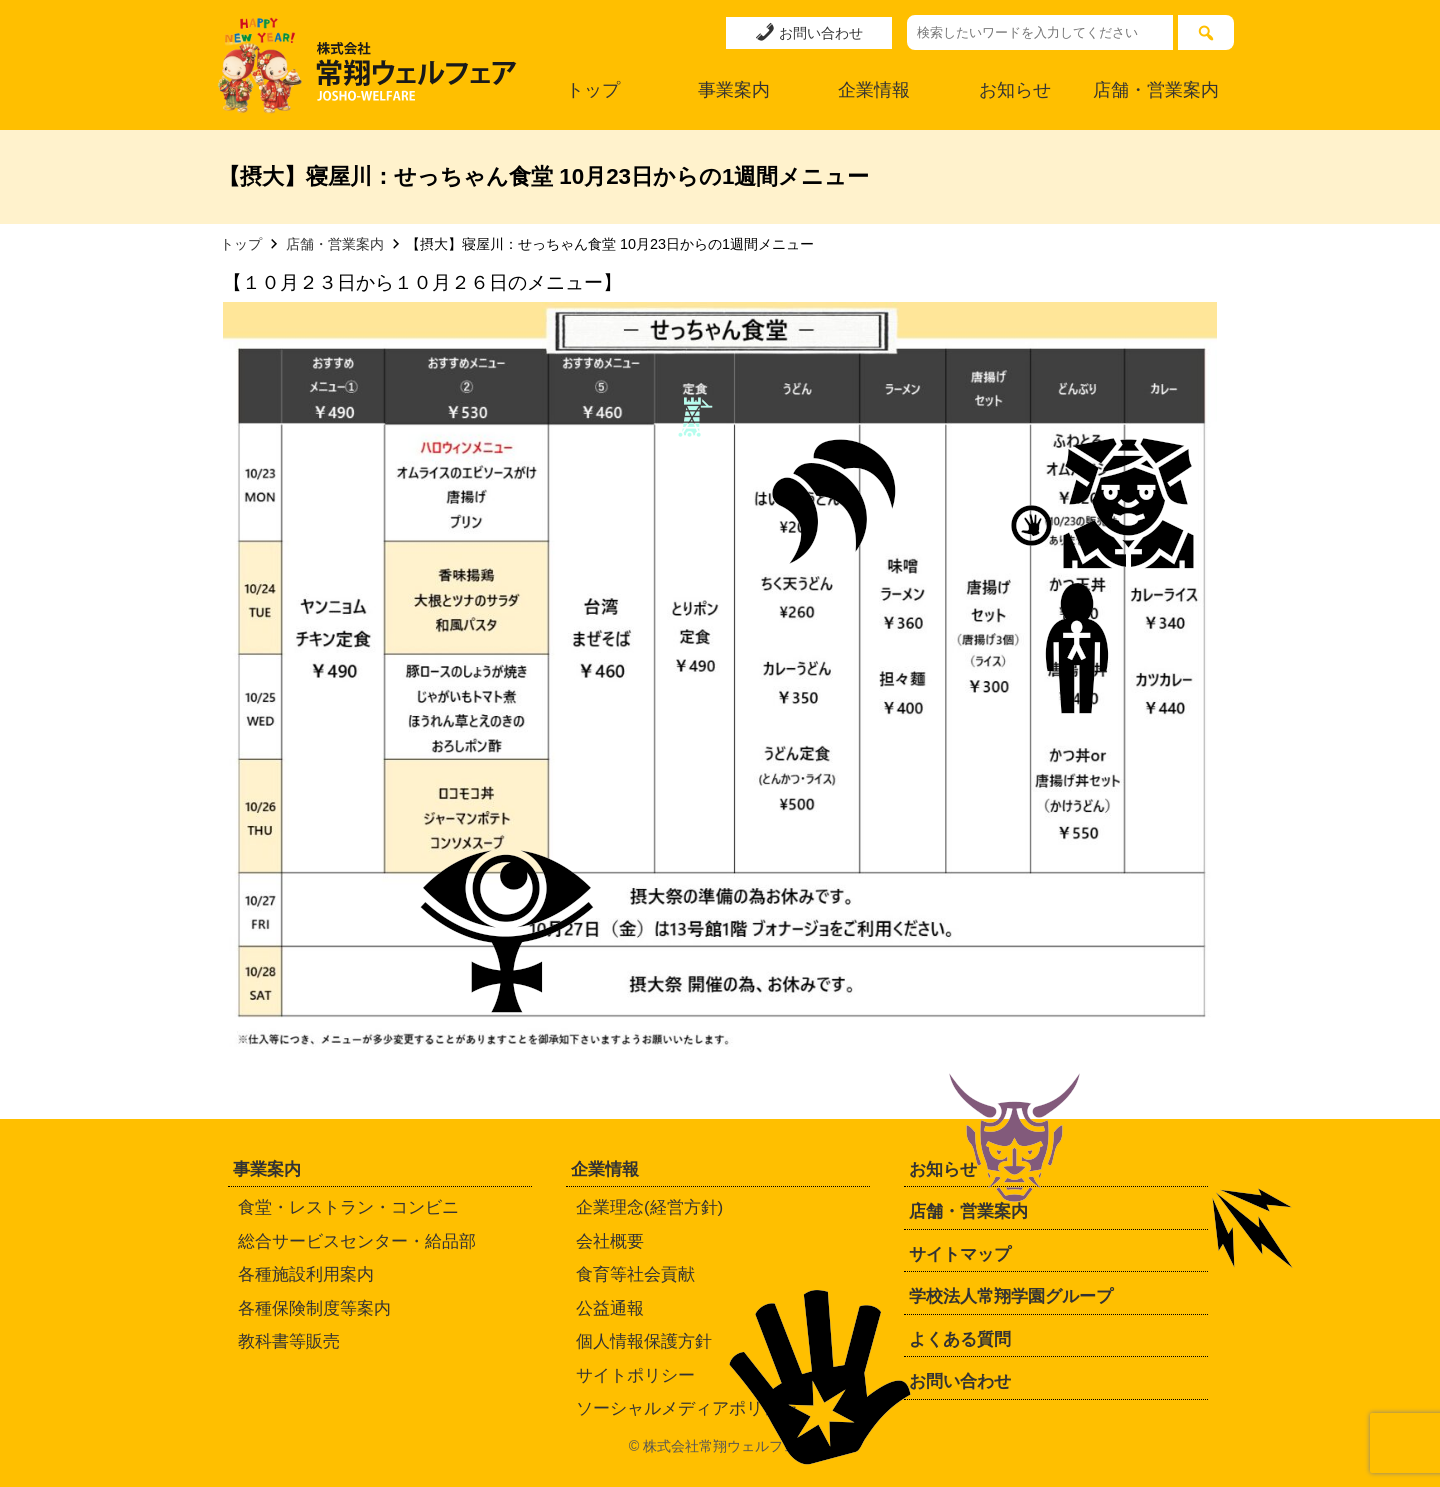  I want to click on select nun character or avatar, so click(1128, 502).